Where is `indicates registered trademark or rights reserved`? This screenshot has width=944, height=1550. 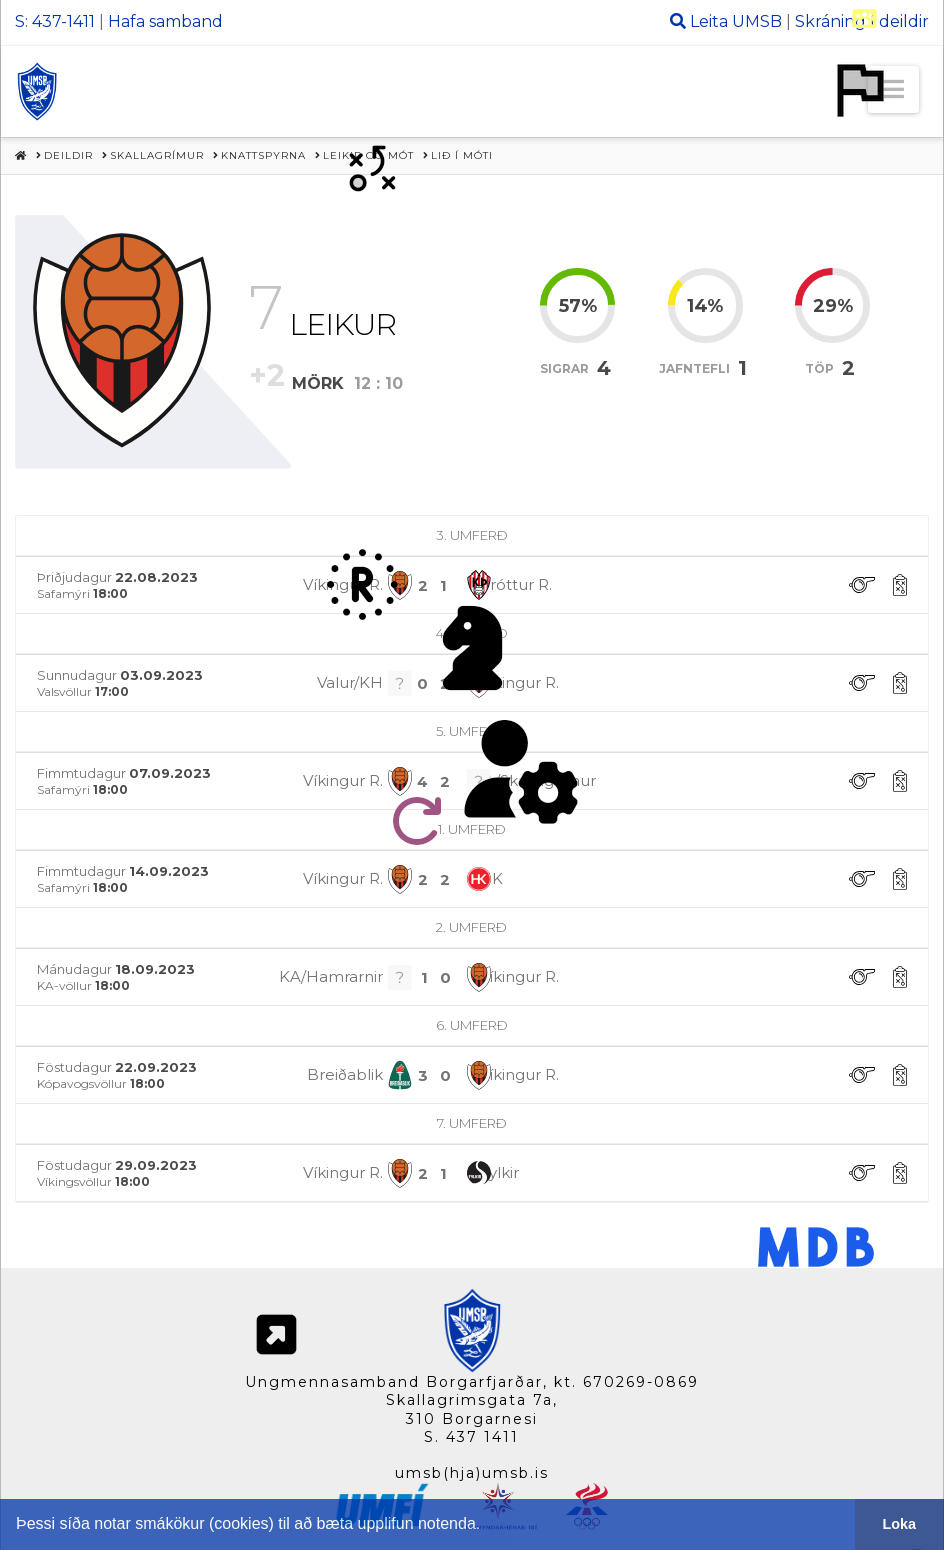 indicates registered trademark or rights reserved is located at coordinates (362, 584).